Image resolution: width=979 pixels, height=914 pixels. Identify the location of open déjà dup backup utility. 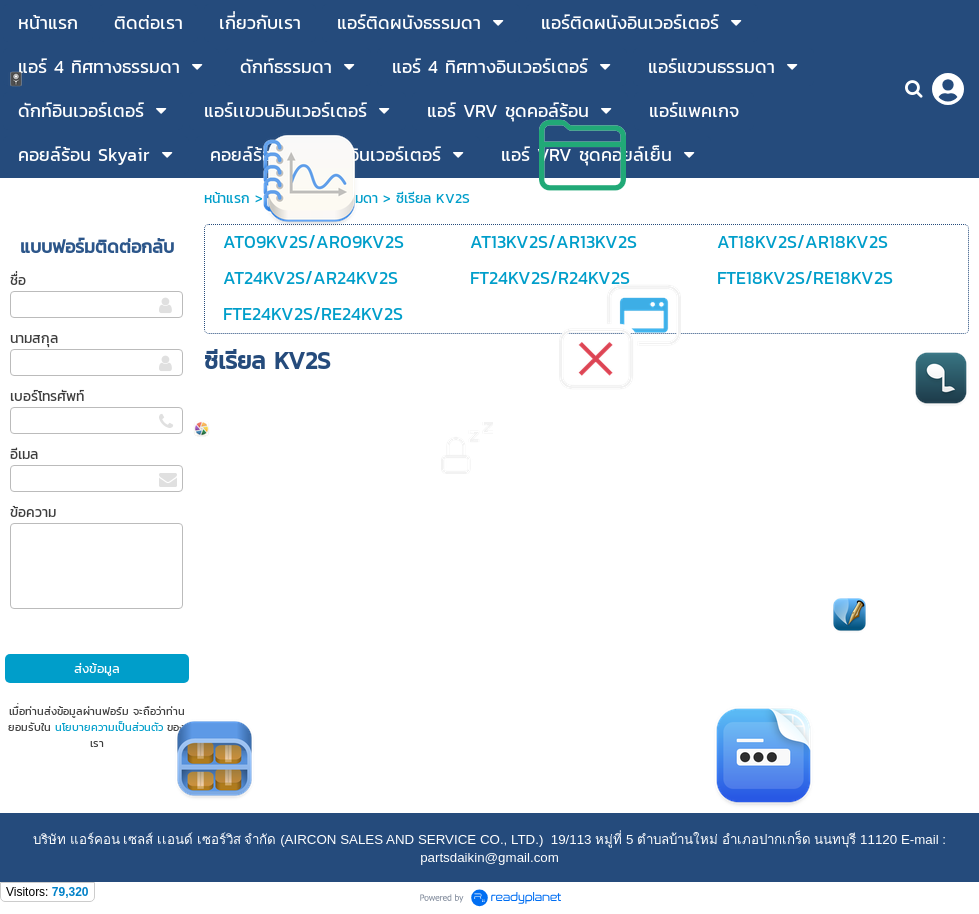
(16, 79).